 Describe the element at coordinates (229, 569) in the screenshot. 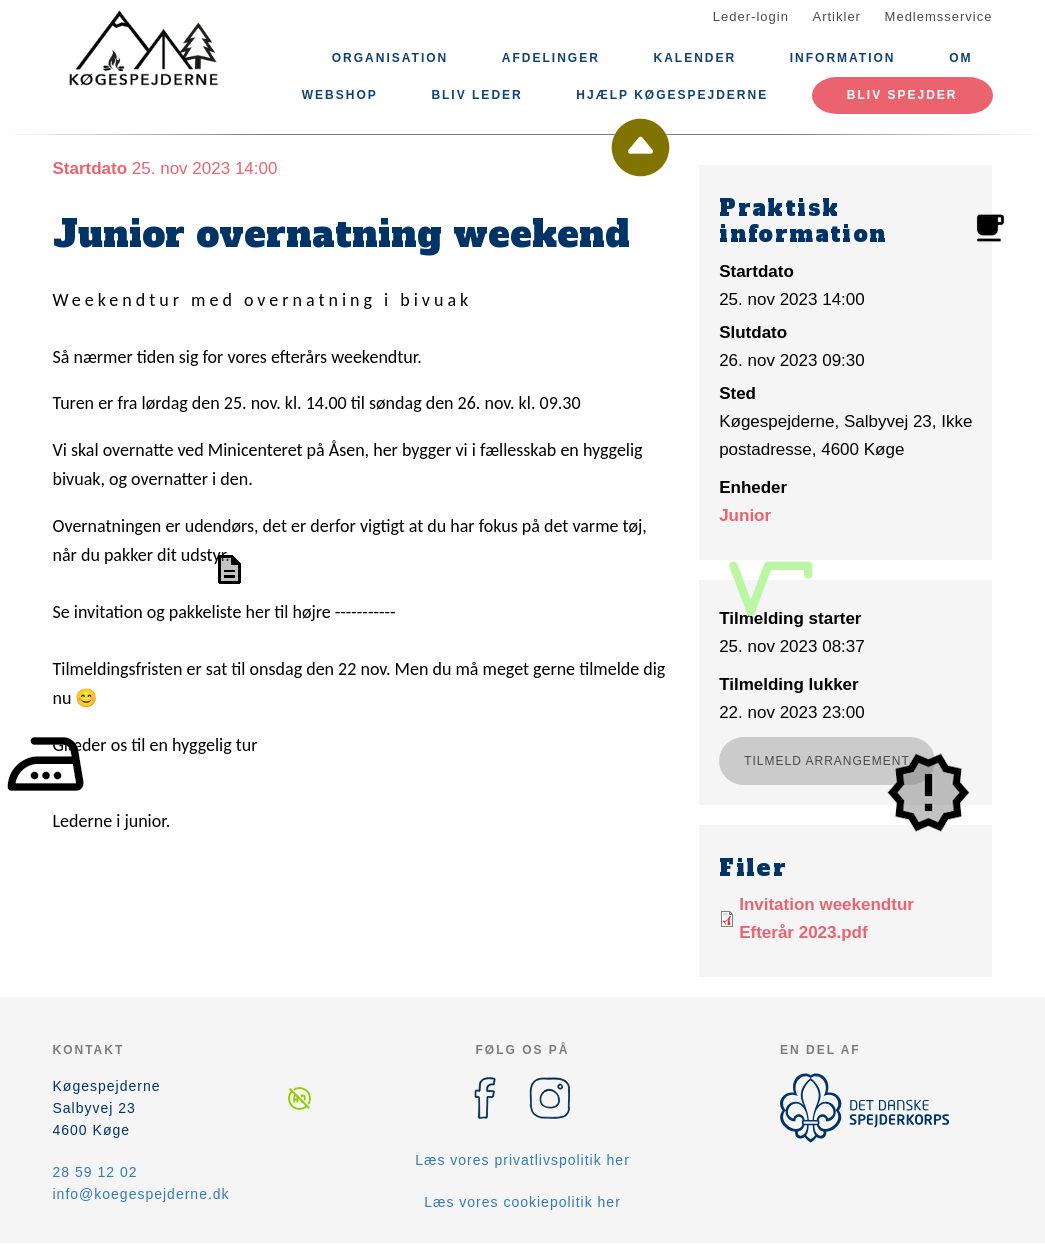

I see `view document details` at that location.